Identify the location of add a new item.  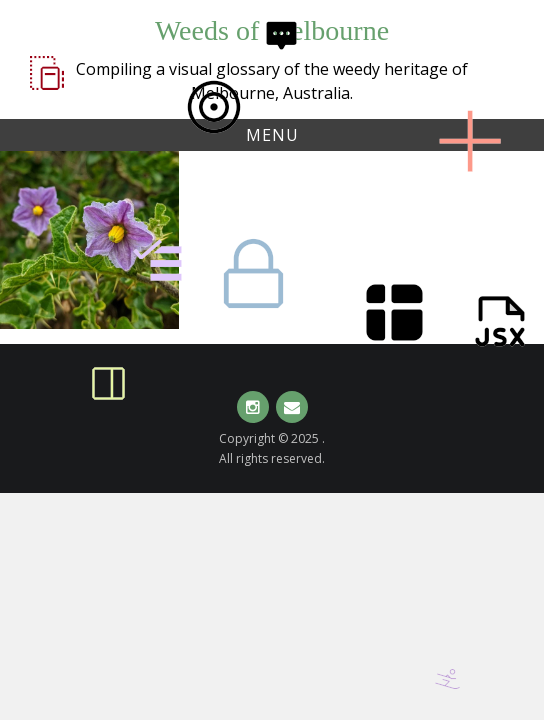
(472, 143).